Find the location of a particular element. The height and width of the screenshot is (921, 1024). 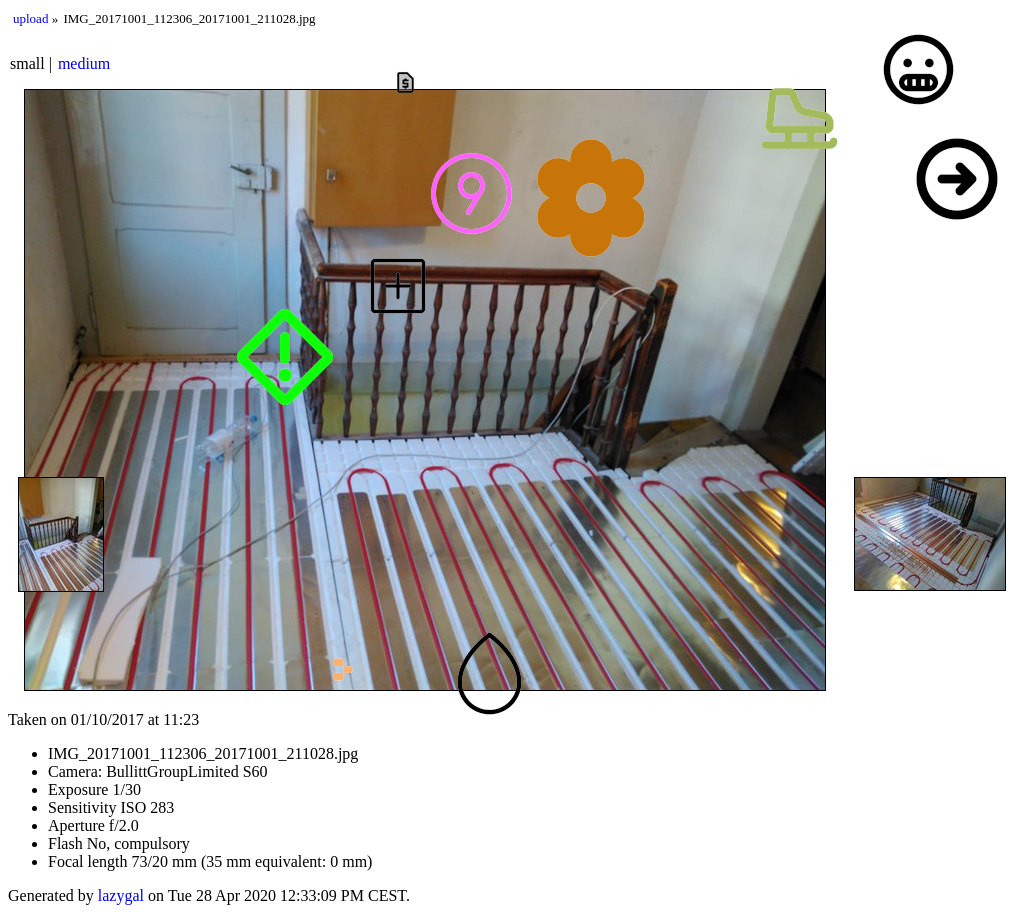

indicates a warning or alert requiring attention is located at coordinates (285, 357).